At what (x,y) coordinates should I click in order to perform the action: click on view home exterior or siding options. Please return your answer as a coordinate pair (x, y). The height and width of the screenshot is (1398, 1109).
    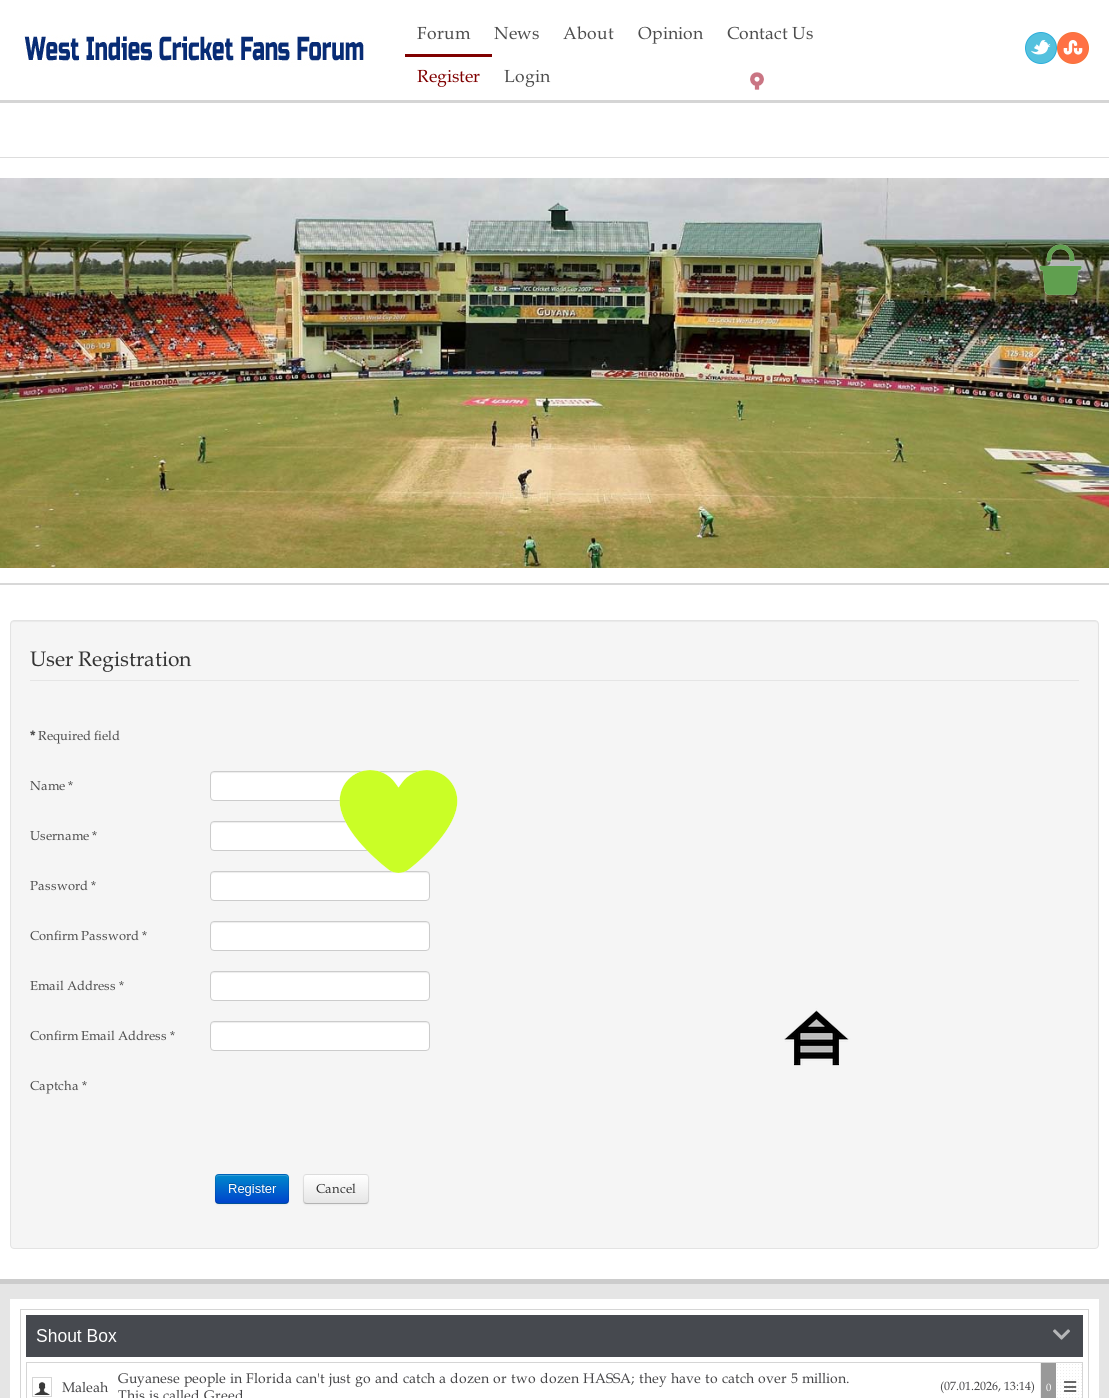
    Looking at the image, I should click on (816, 1039).